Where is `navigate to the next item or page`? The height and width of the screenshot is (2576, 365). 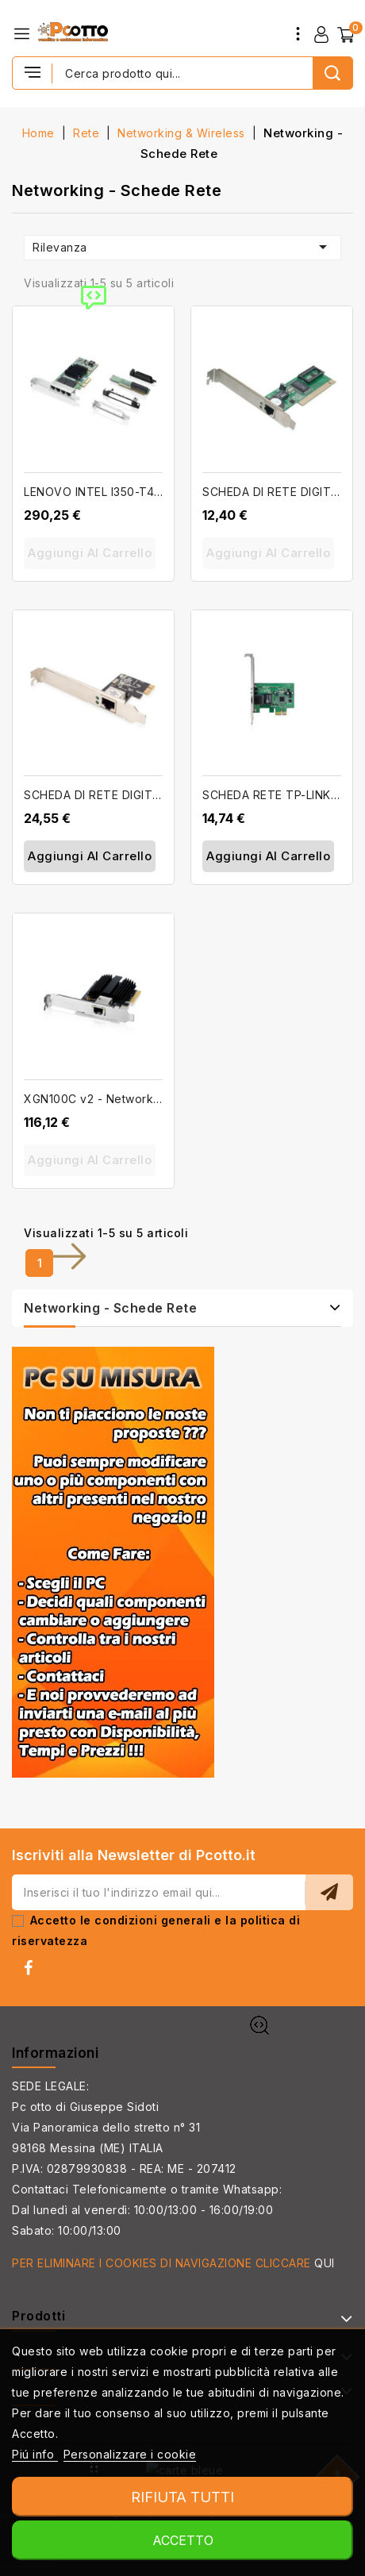
navigate to the next item or page is located at coordinates (69, 1255).